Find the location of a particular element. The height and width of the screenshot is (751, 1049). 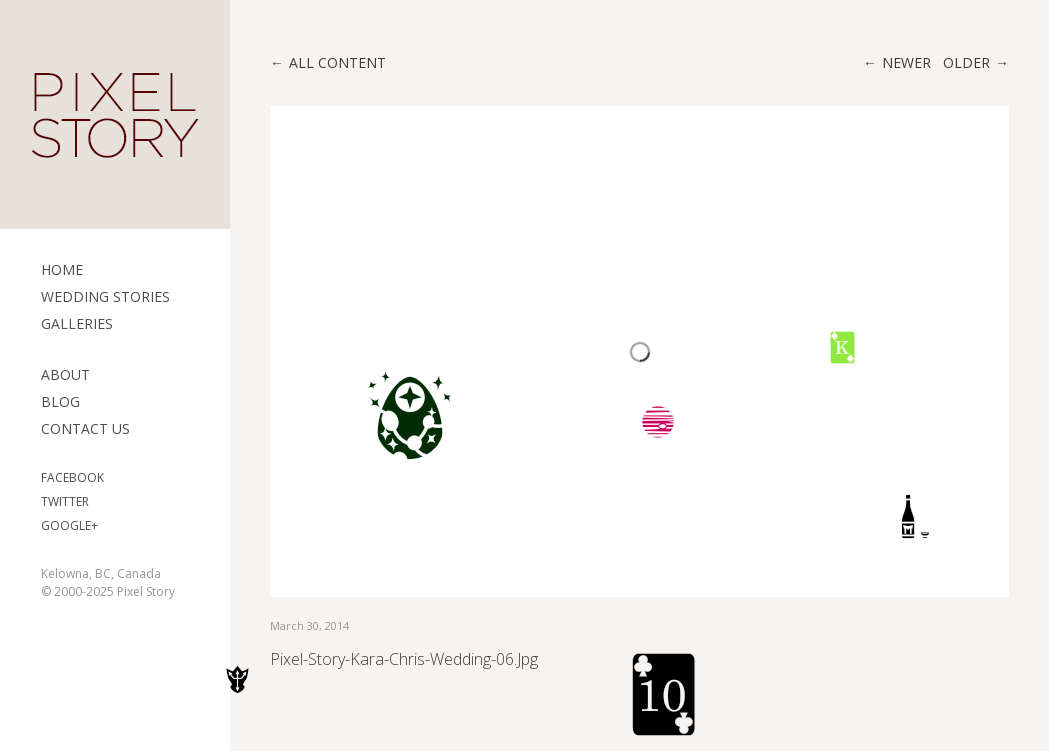

king of diamonds playing card is located at coordinates (842, 347).